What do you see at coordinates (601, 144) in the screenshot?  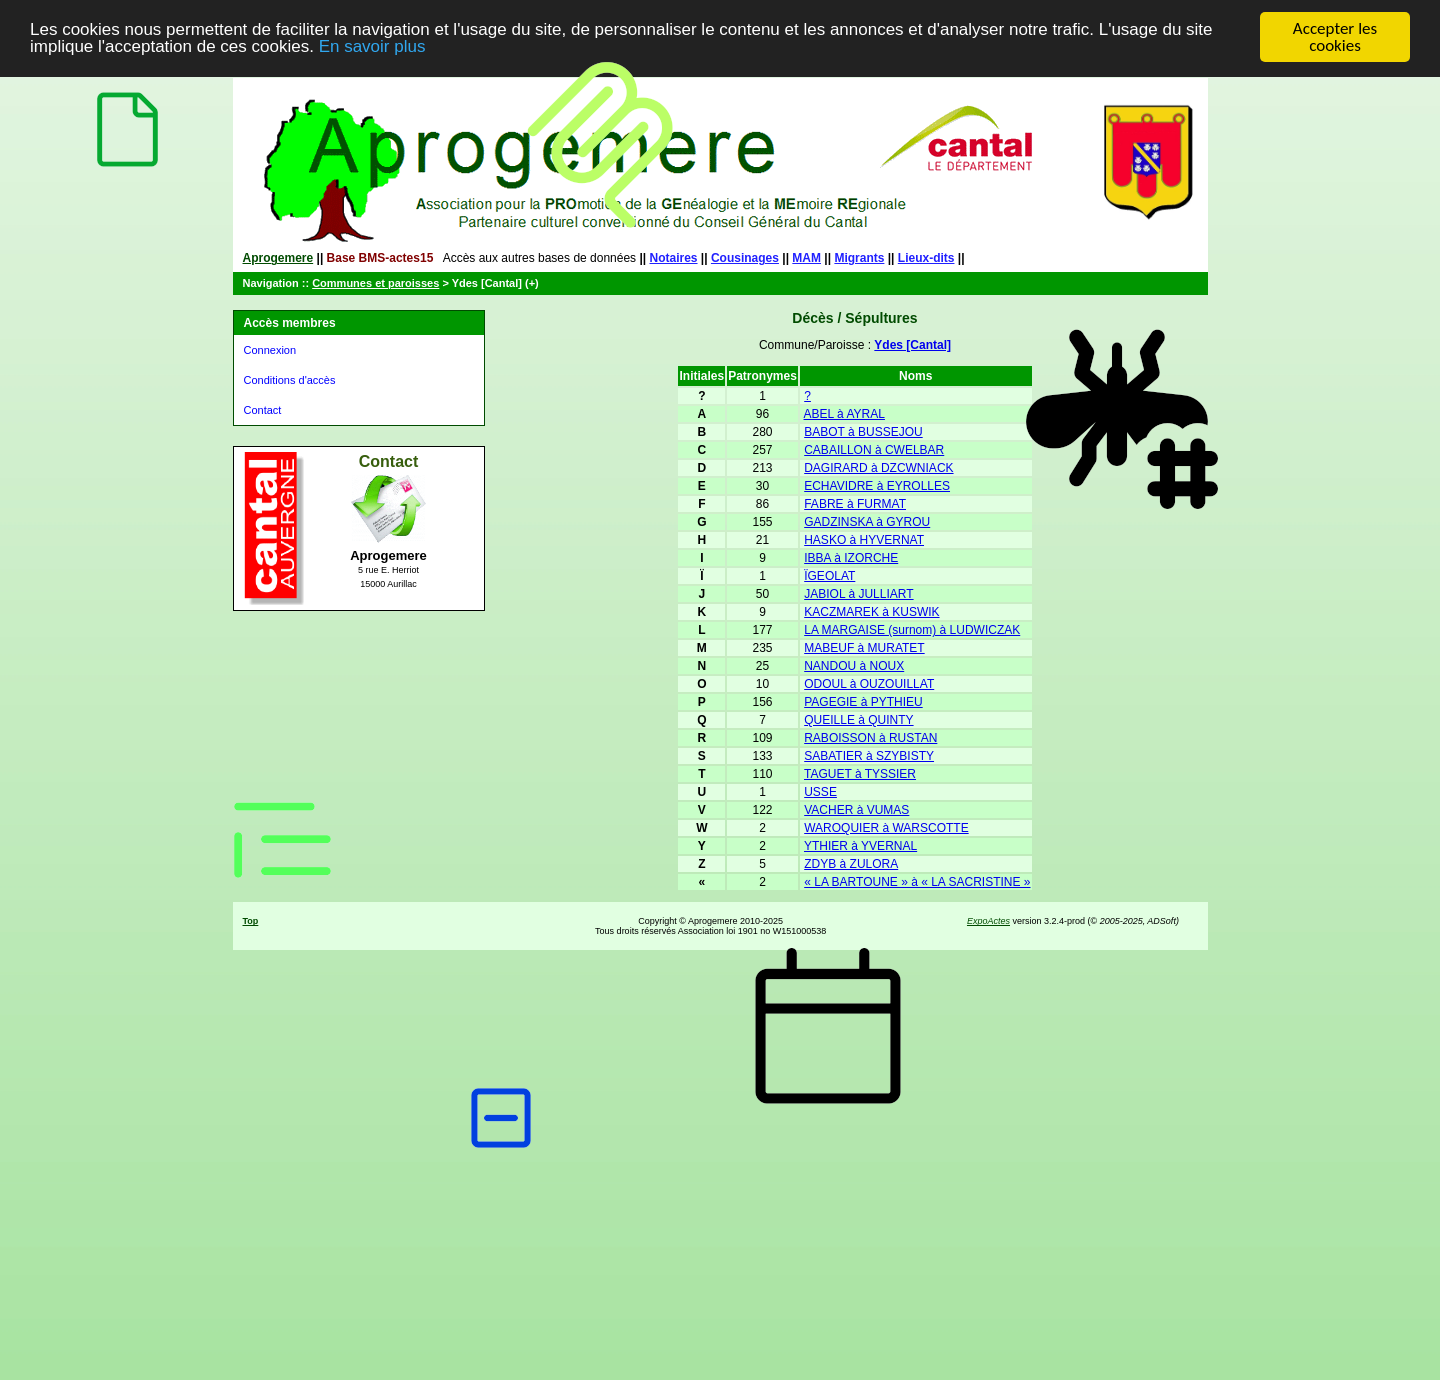 I see `connect to model context protocol services` at bounding box center [601, 144].